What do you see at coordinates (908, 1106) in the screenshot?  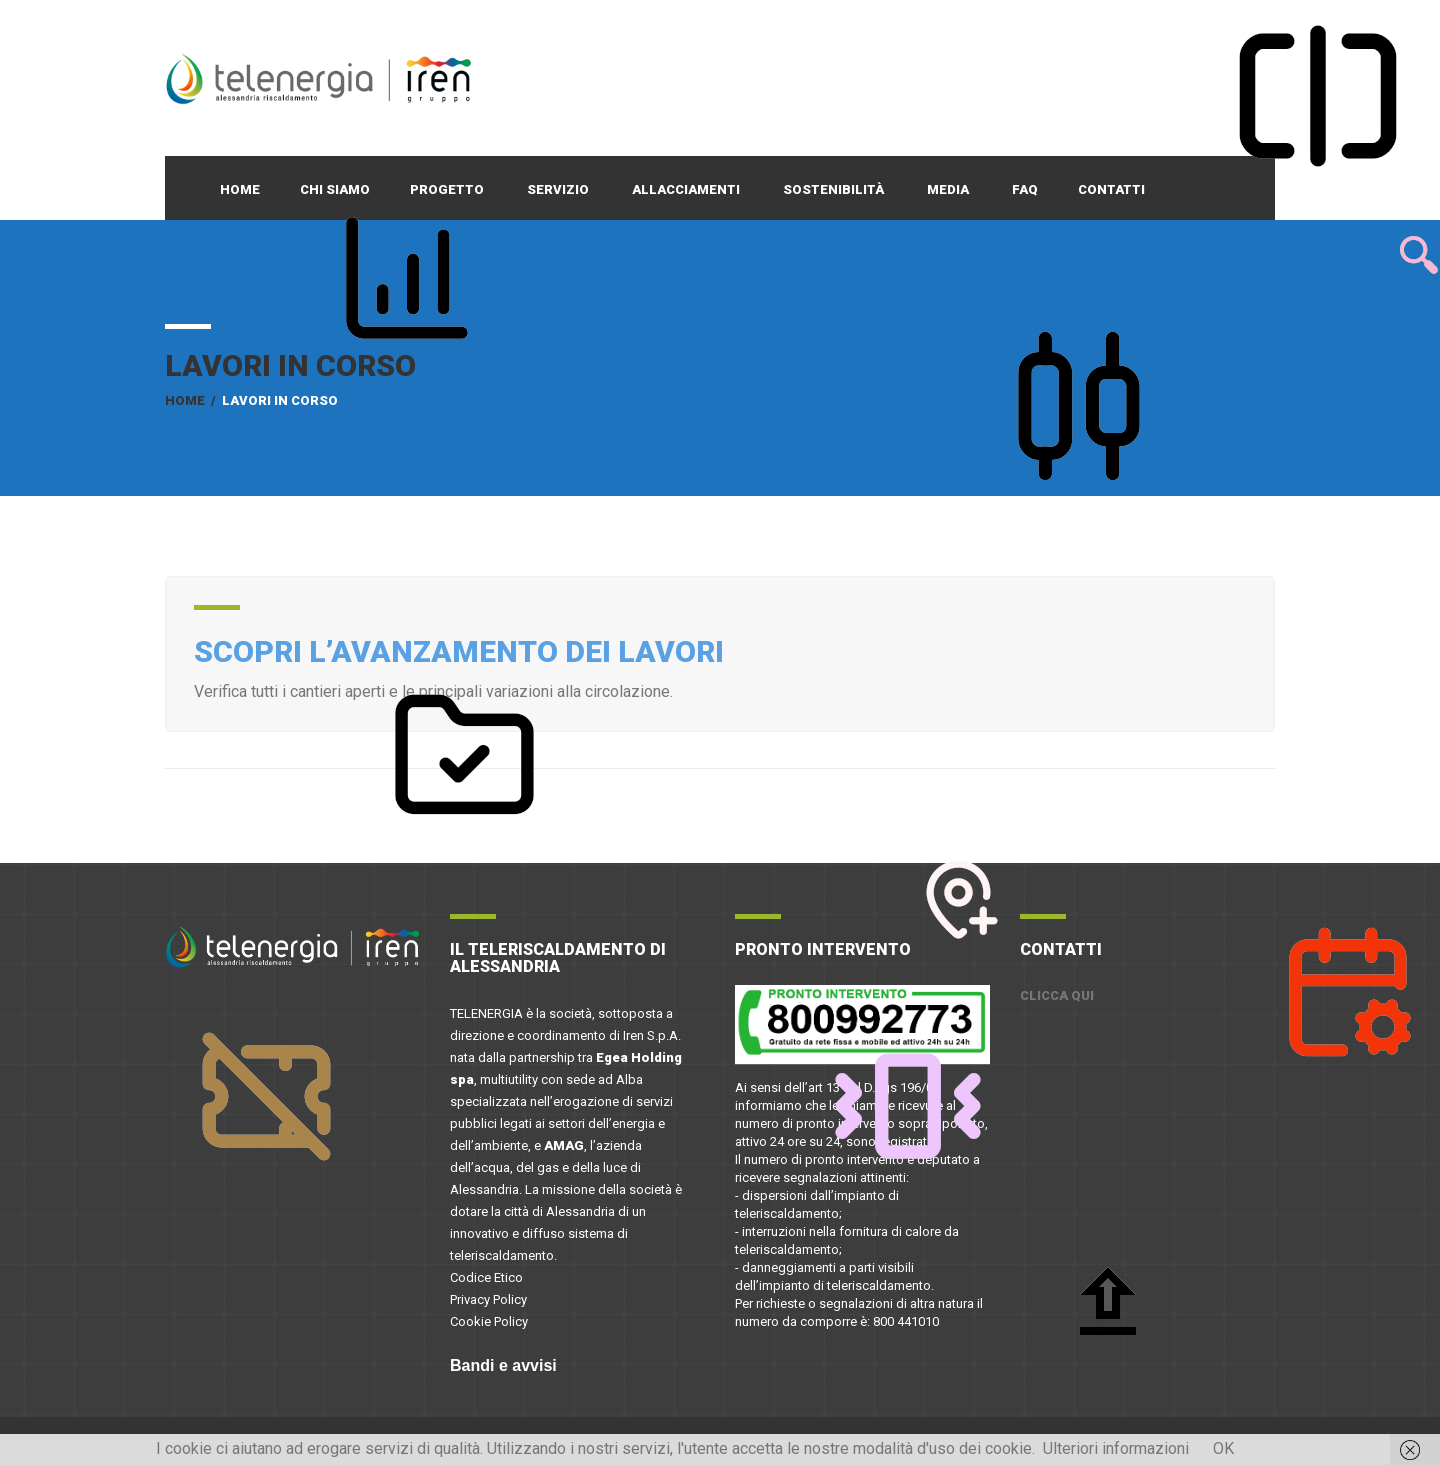 I see `toggle phone vibration mode` at bounding box center [908, 1106].